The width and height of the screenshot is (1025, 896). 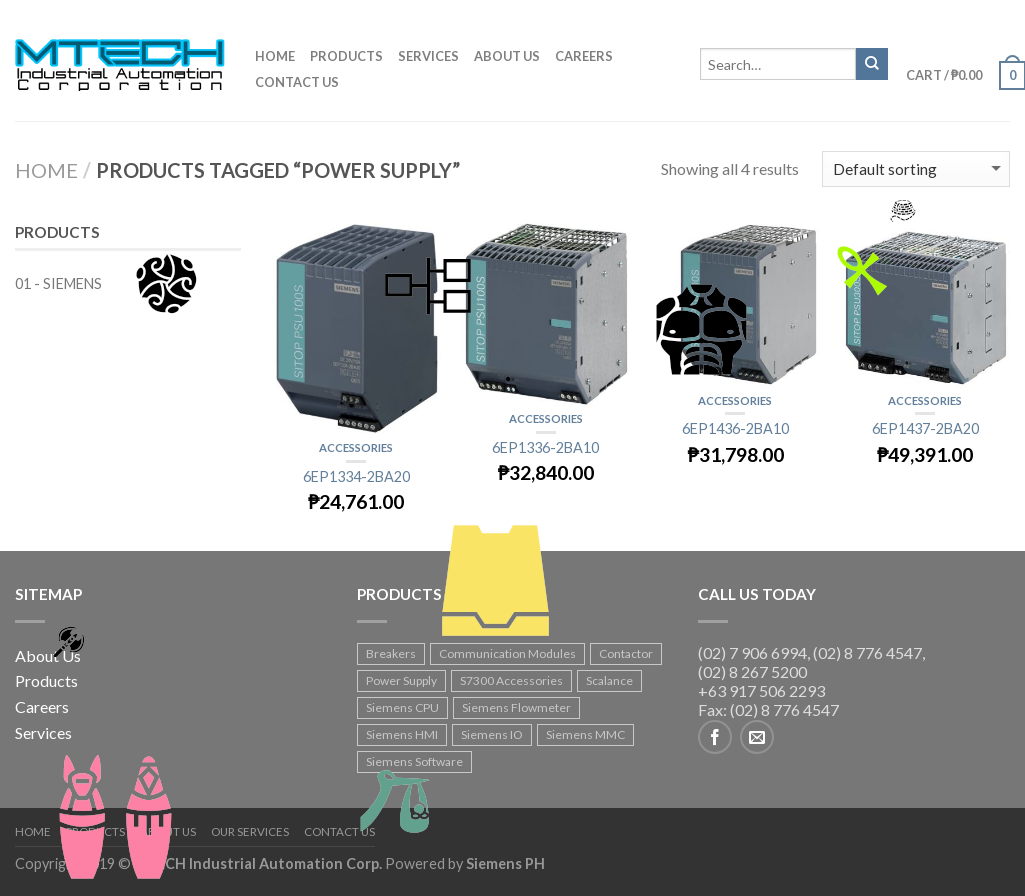 I want to click on access ancient Egyptian artifacts or collectibles, so click(x=115, y=816).